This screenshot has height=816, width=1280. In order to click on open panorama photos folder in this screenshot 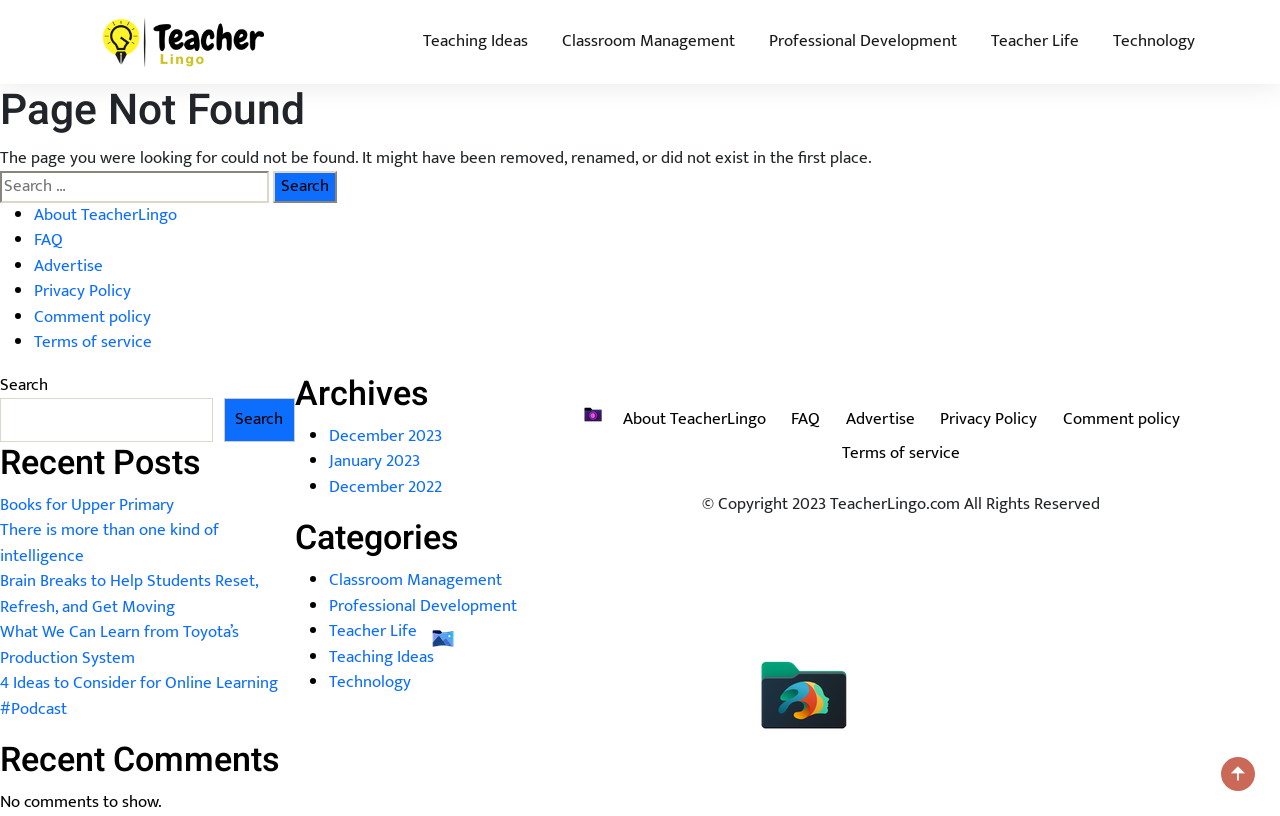, I will do `click(443, 639)`.